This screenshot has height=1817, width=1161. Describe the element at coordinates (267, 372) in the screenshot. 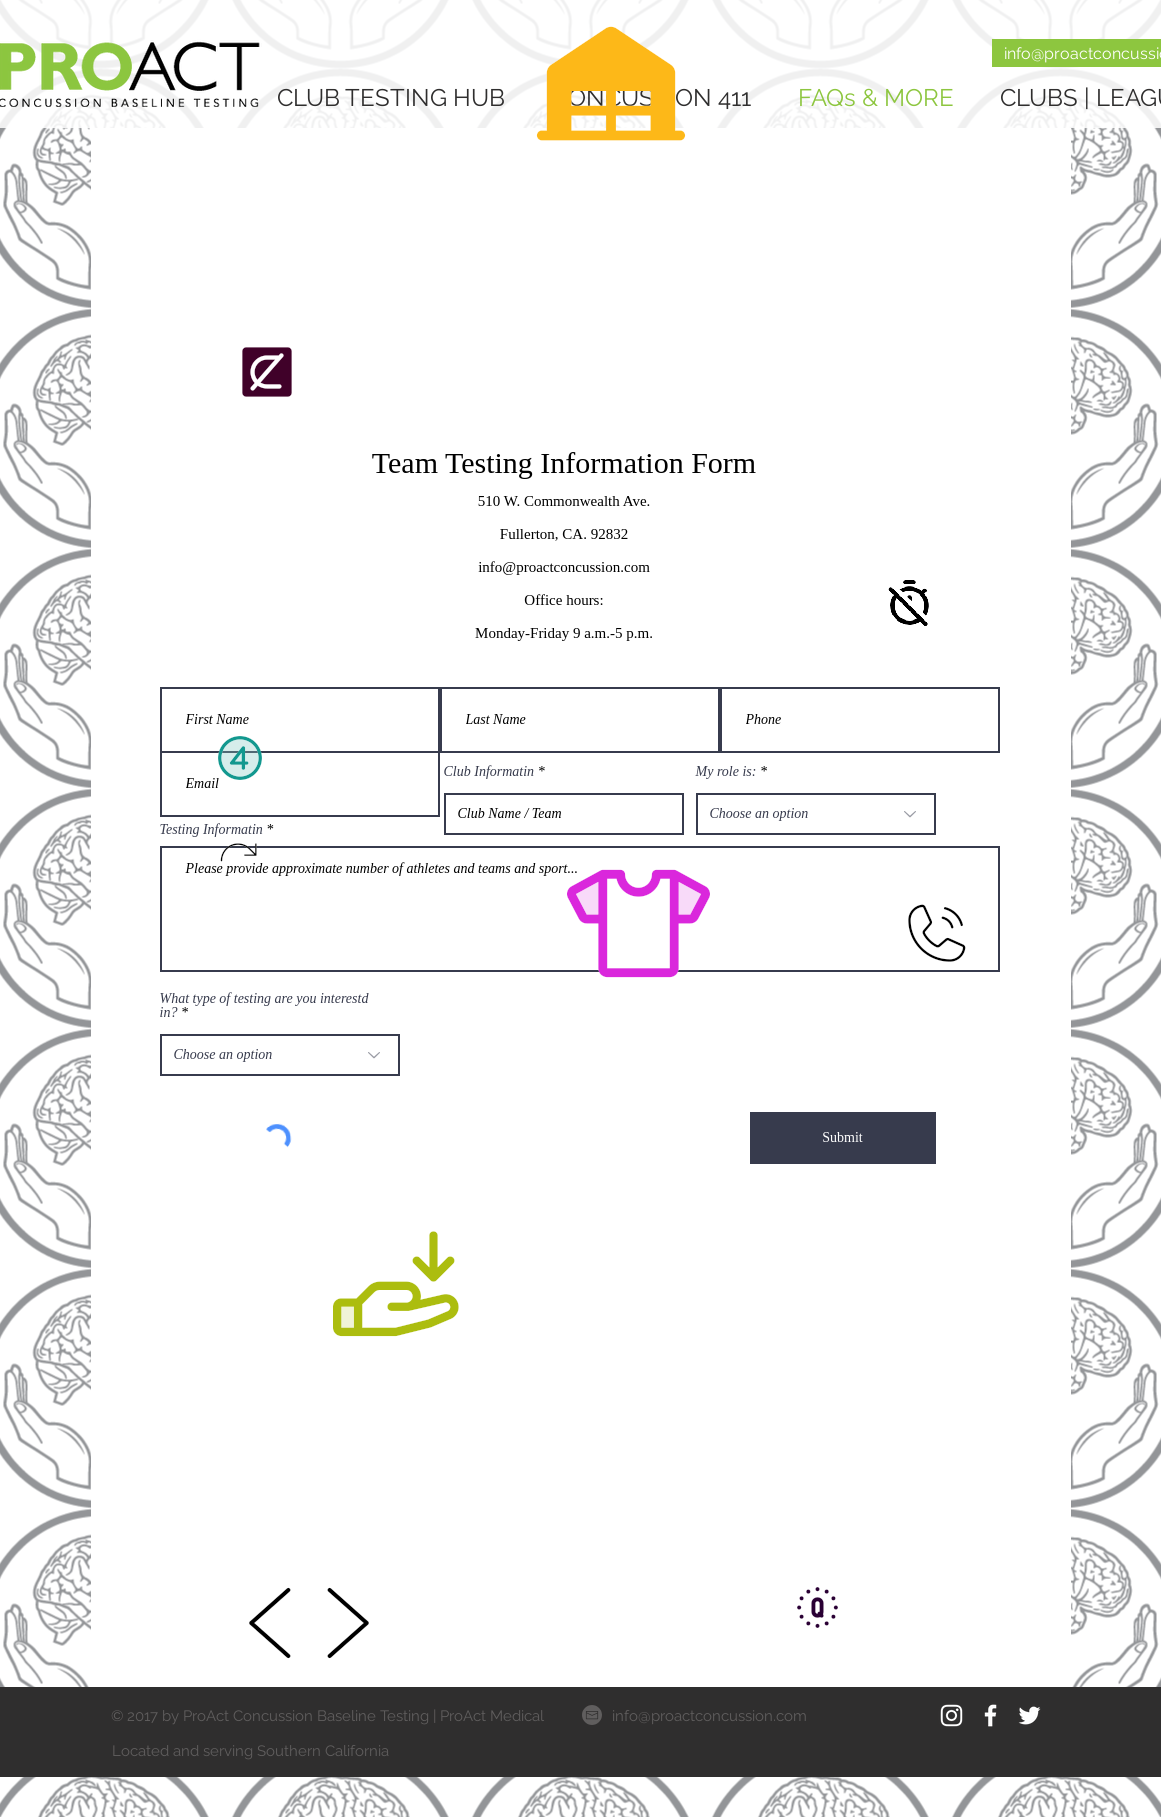

I see `indicates a "not subset of" mathematical relationship` at that location.